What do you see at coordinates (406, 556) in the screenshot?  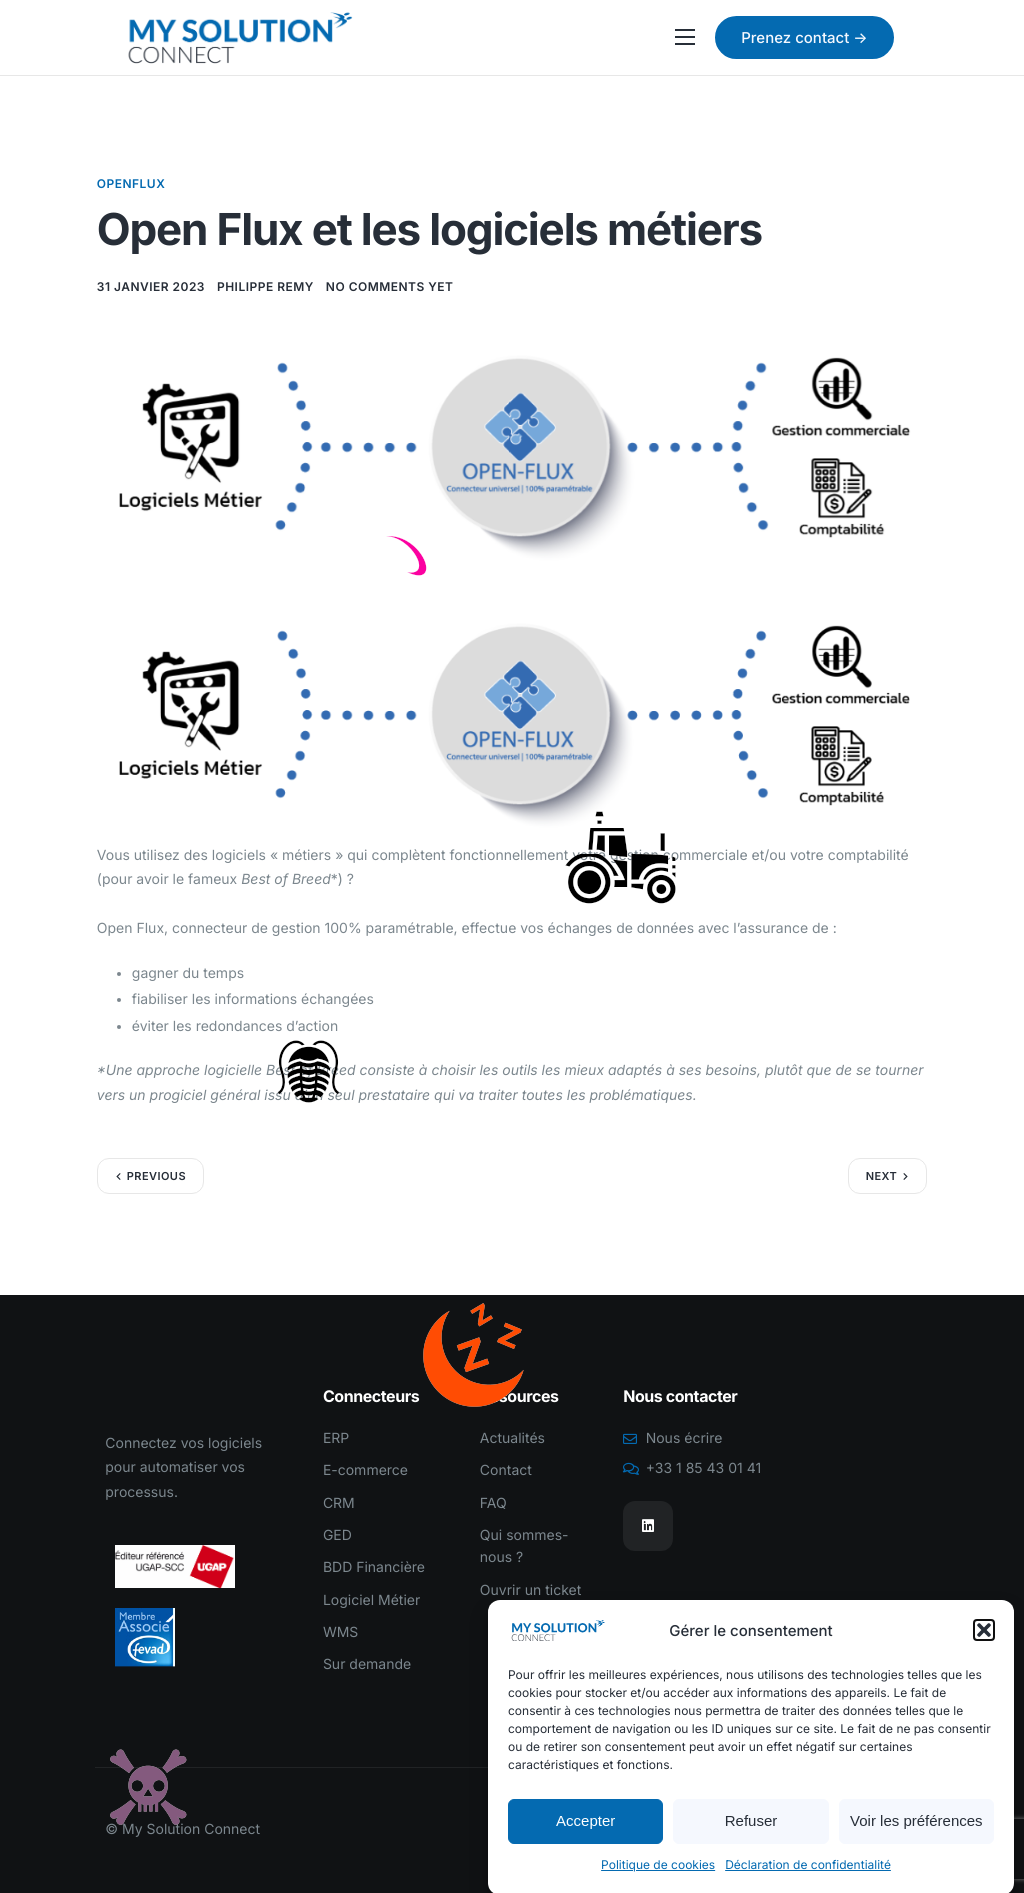 I see `perform a quick attack or slash action` at bounding box center [406, 556].